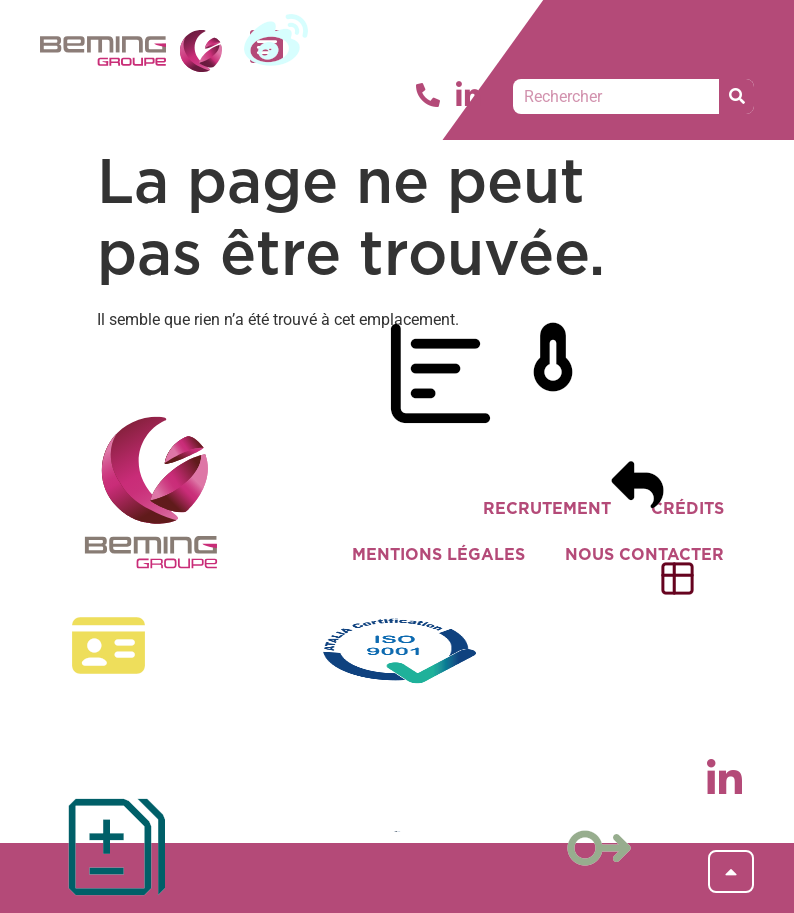  I want to click on view data in table format, so click(677, 578).